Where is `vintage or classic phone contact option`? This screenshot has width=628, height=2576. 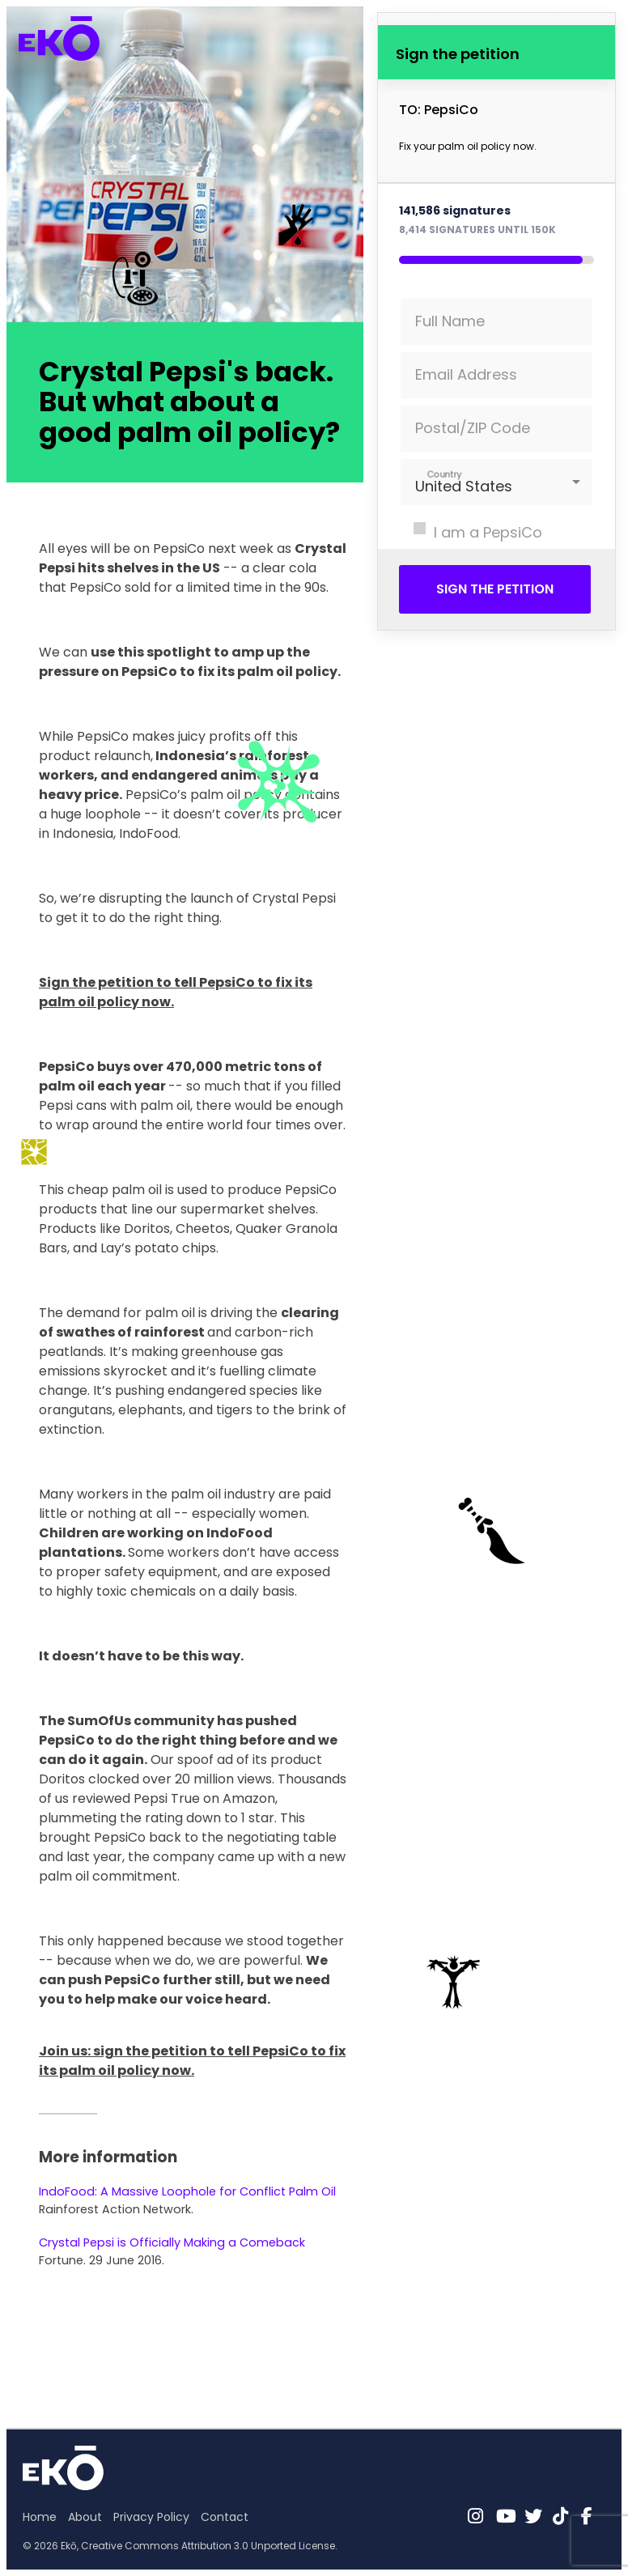
vintage or classic phone contact option is located at coordinates (135, 278).